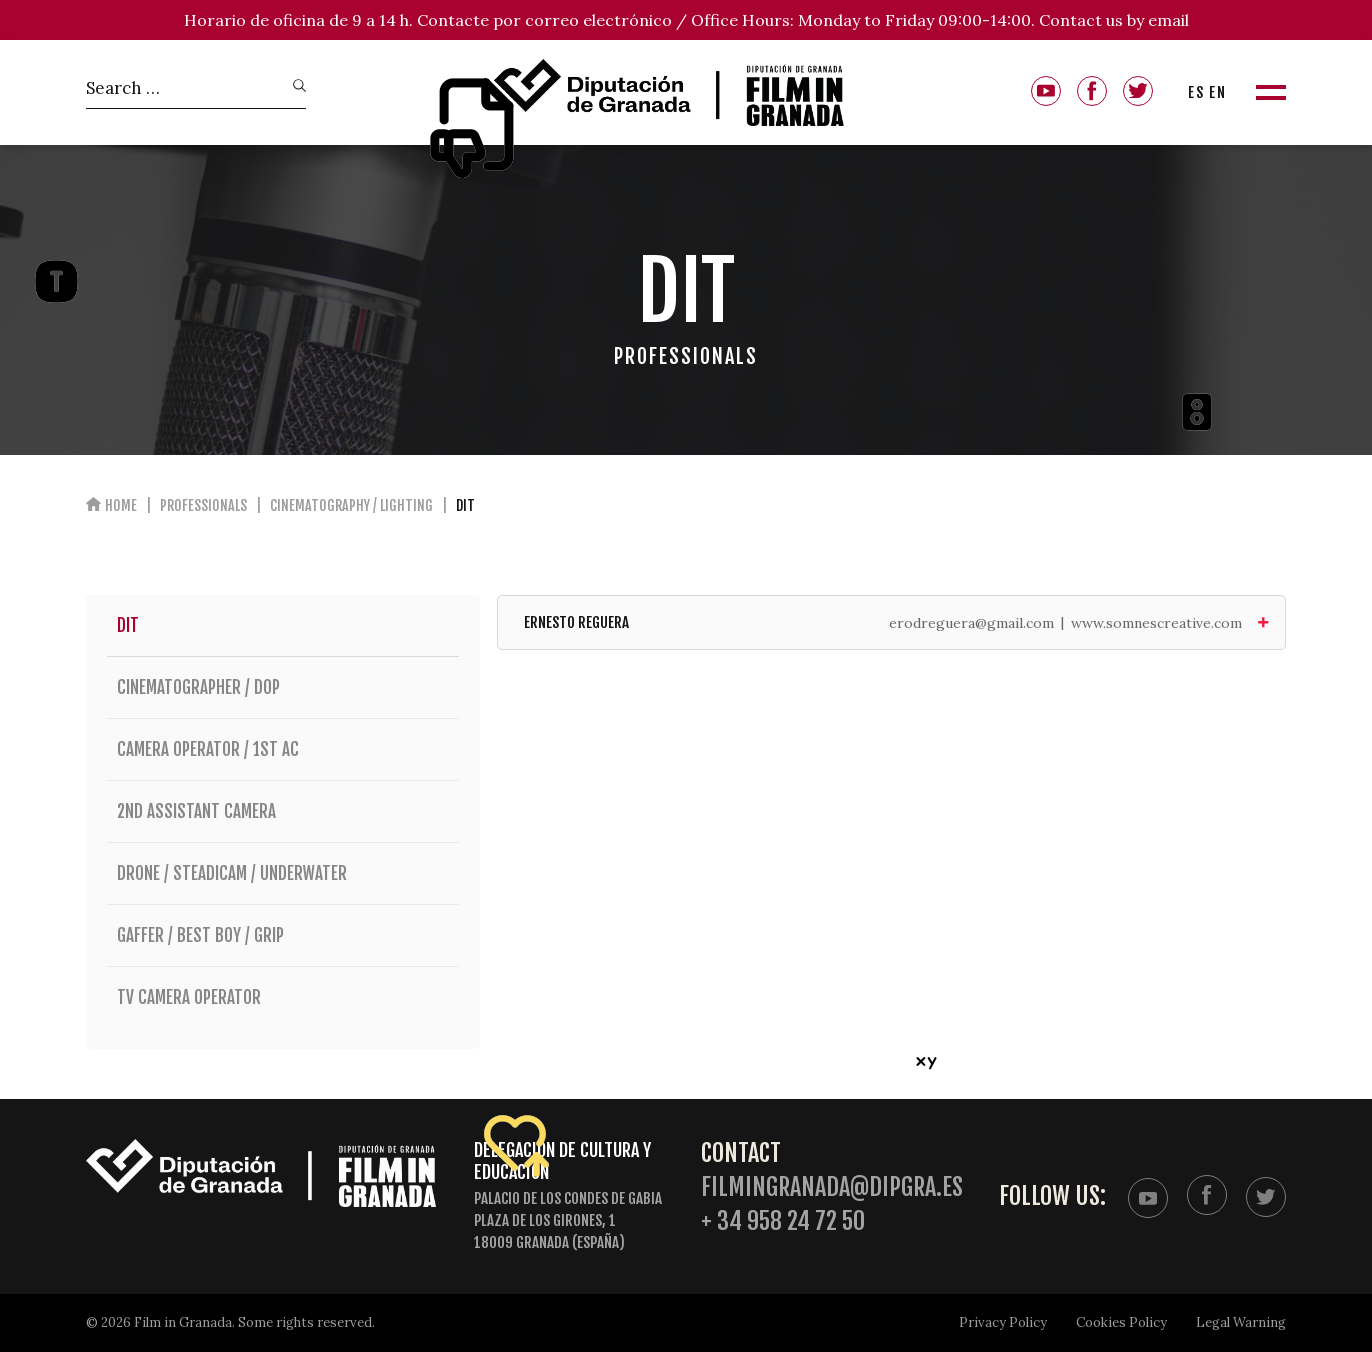 Image resolution: width=1372 pixels, height=1352 pixels. Describe the element at coordinates (926, 1061) in the screenshot. I see `access mathematical or algebraic functions` at that location.